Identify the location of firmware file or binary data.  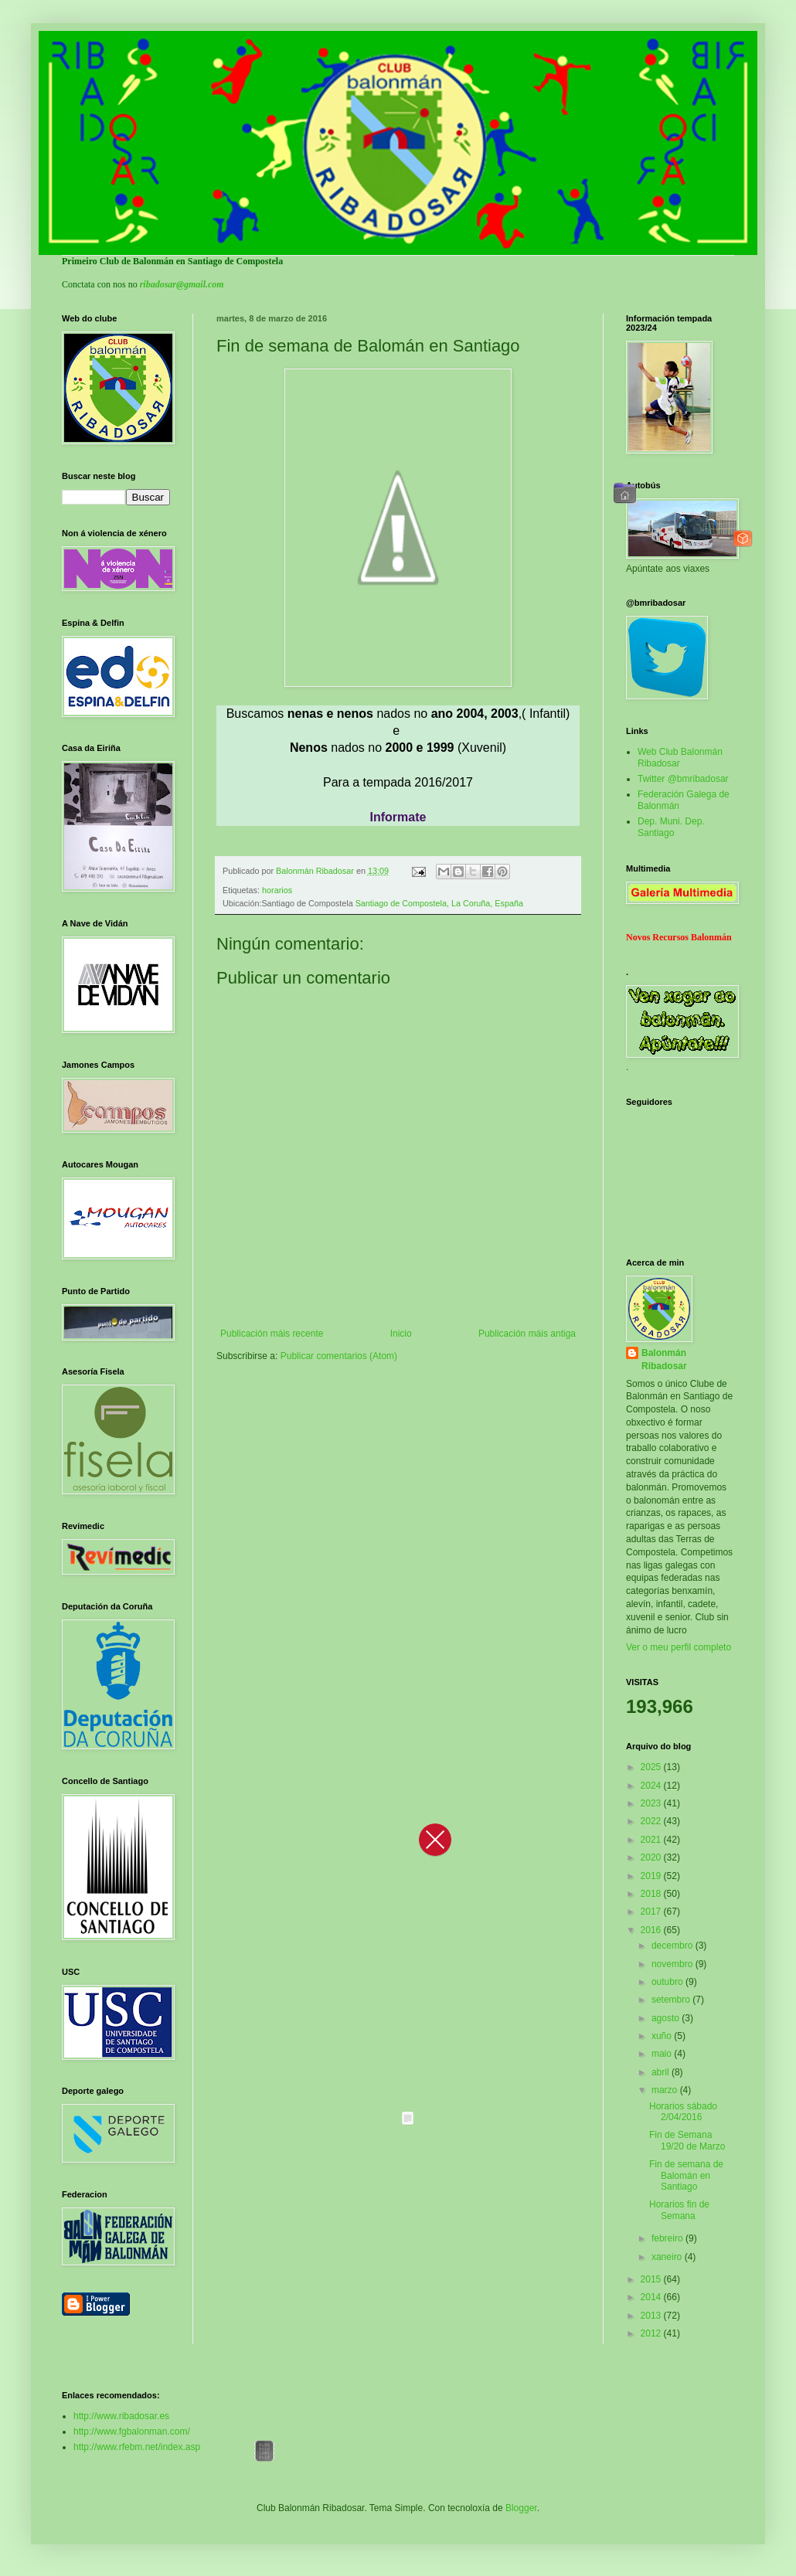
(264, 2451).